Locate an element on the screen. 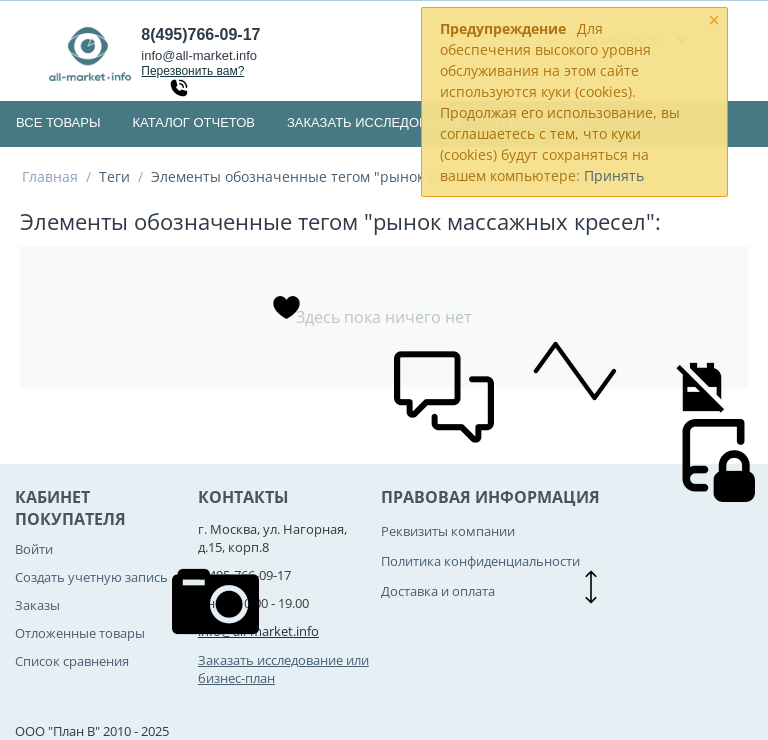 This screenshot has width=768, height=740. no backpacks allowed in this area is located at coordinates (702, 387).